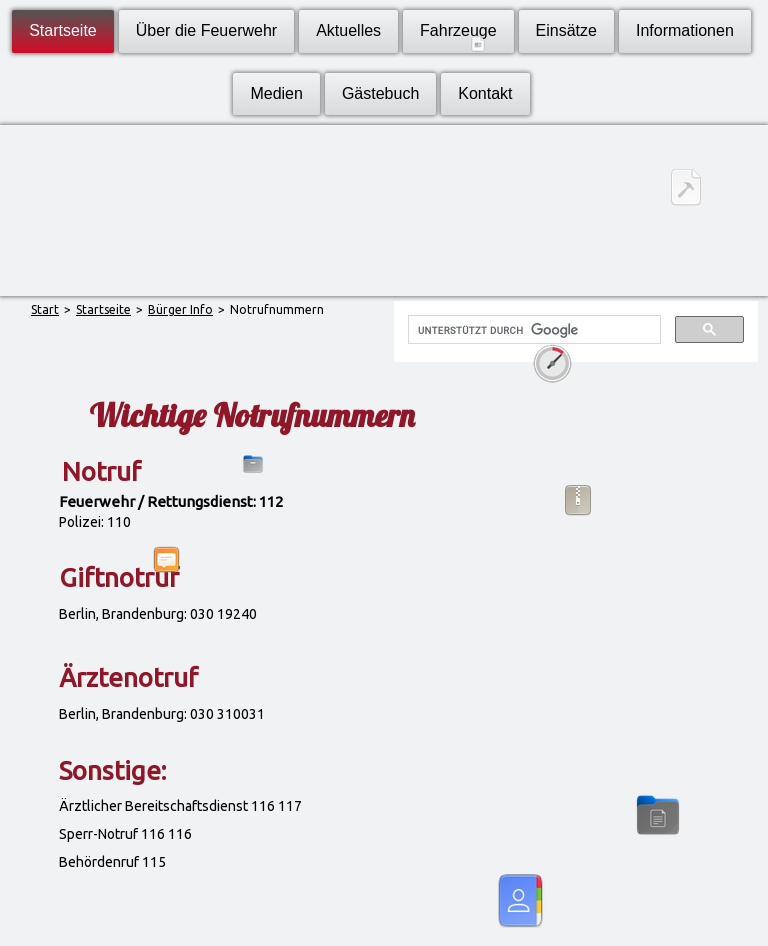 The image size is (768, 946). Describe the element at coordinates (686, 187) in the screenshot. I see `a makefile used for building or compiling software` at that location.